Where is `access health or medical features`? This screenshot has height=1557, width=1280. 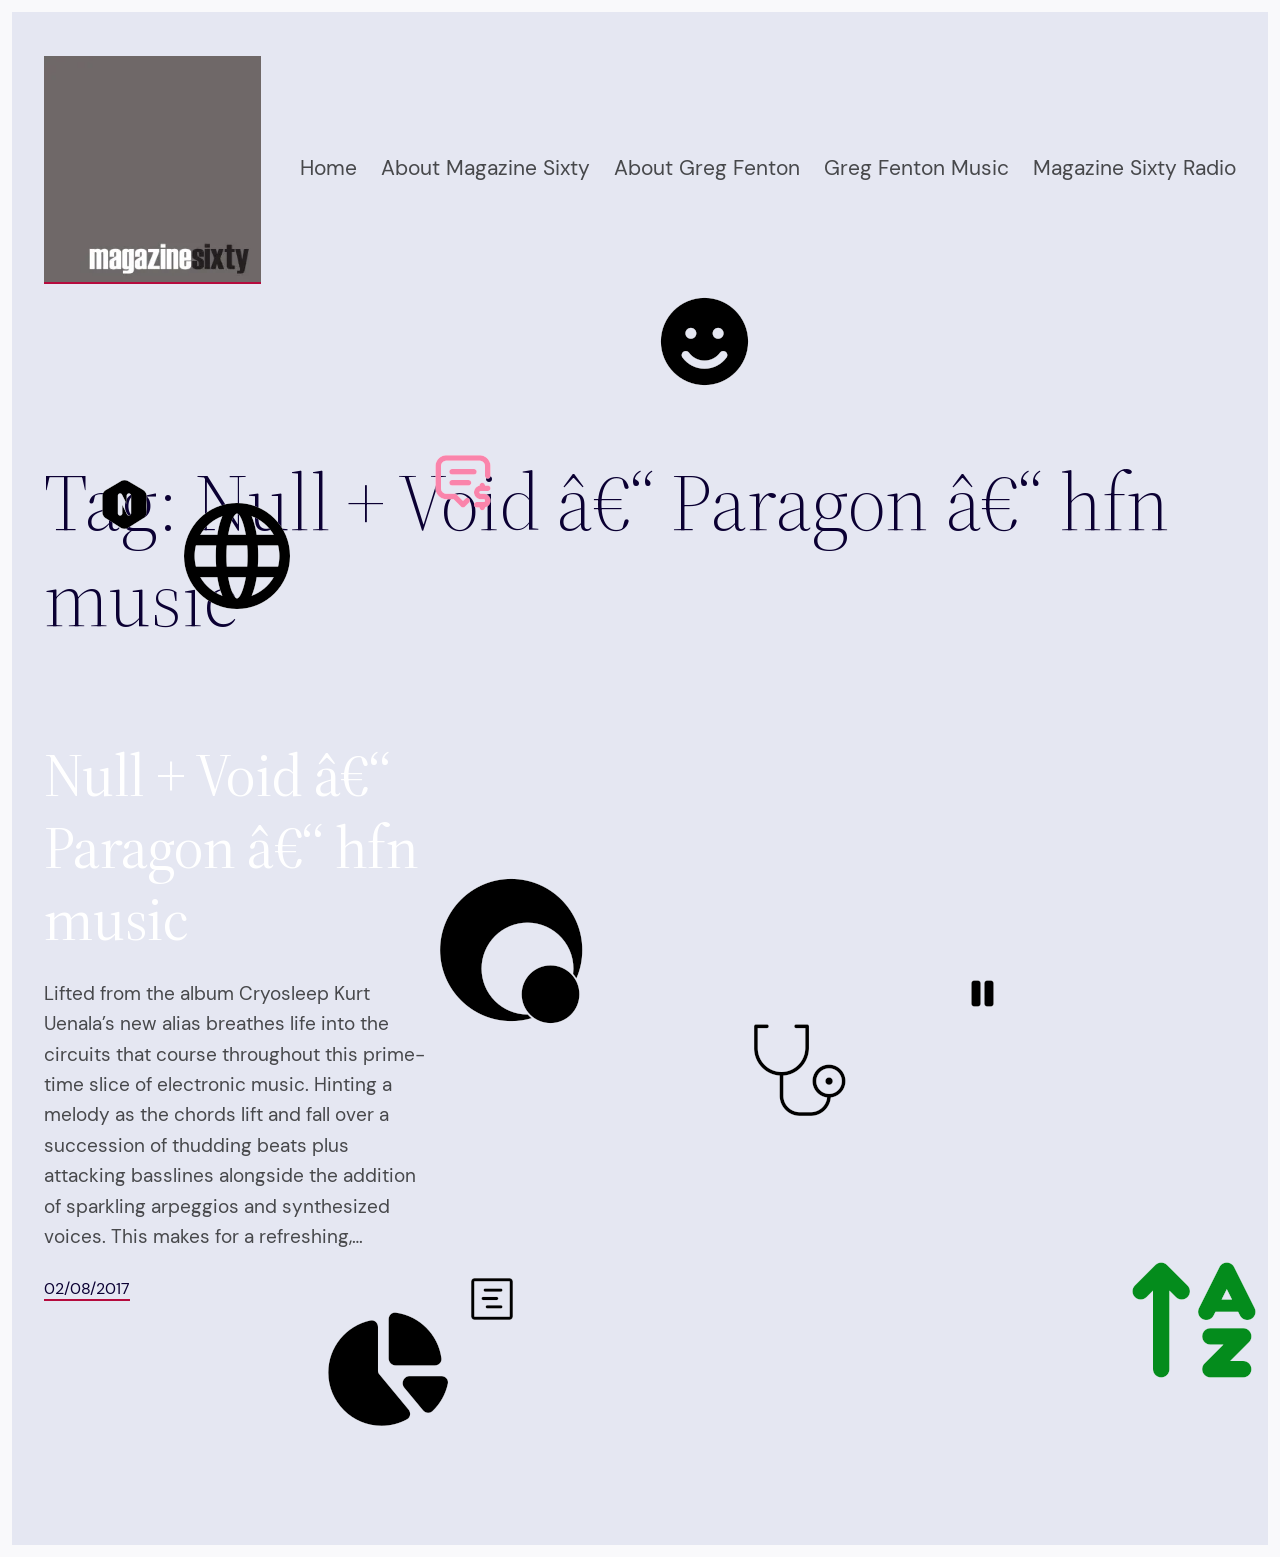
access health or medical features is located at coordinates (792, 1066).